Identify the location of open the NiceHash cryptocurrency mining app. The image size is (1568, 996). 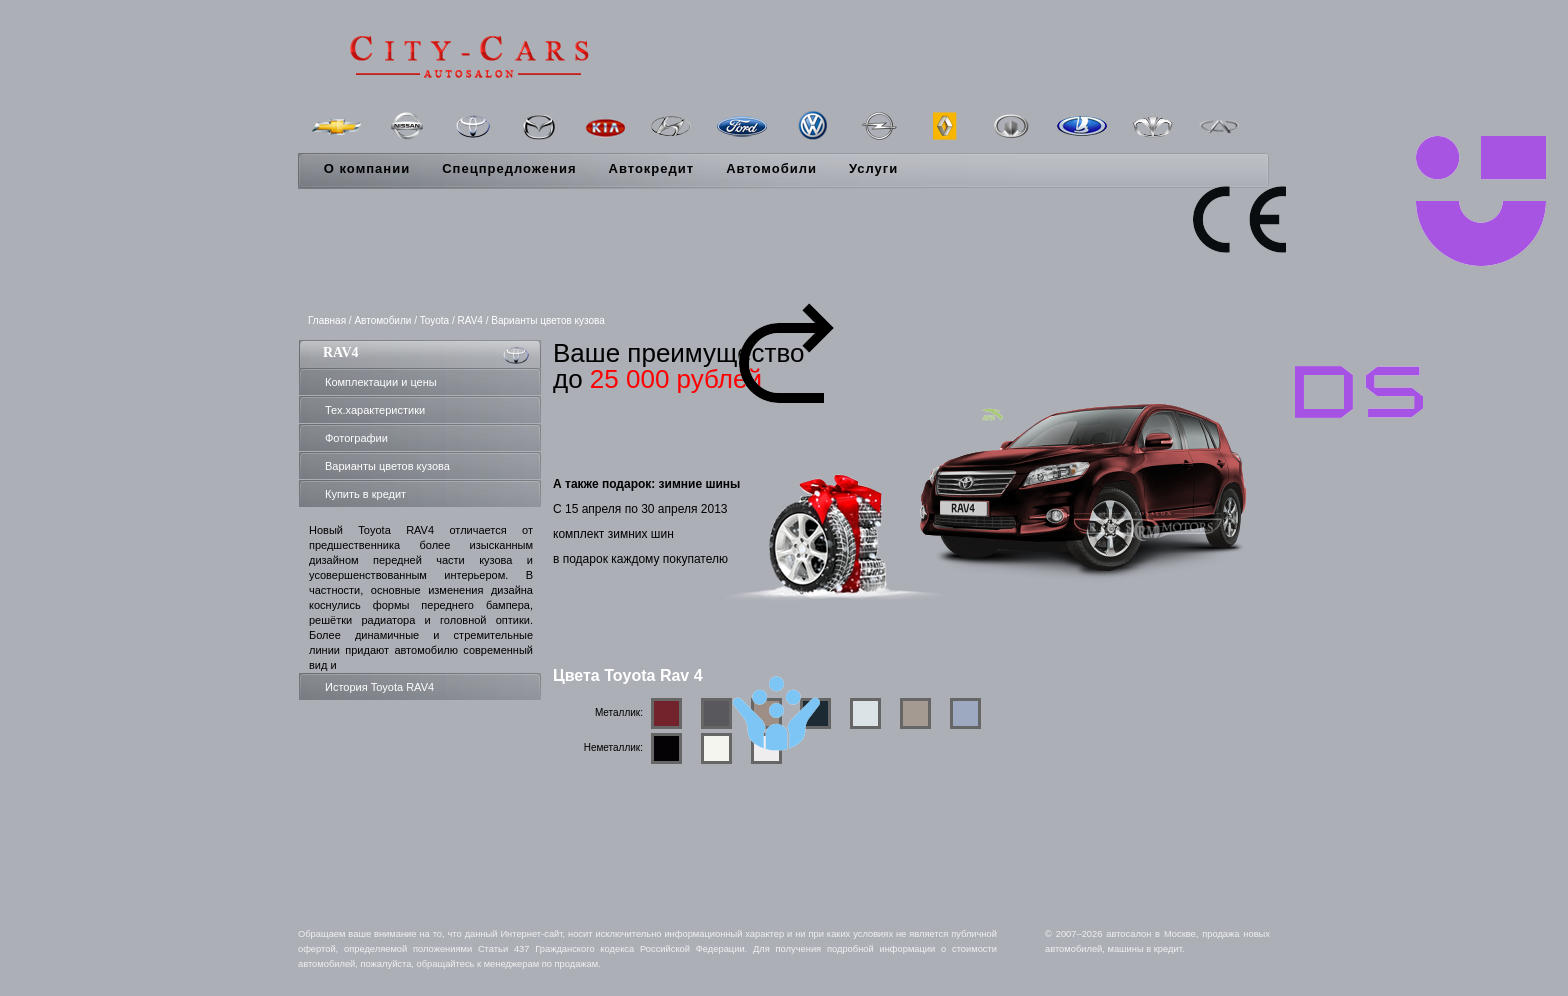
(1481, 201).